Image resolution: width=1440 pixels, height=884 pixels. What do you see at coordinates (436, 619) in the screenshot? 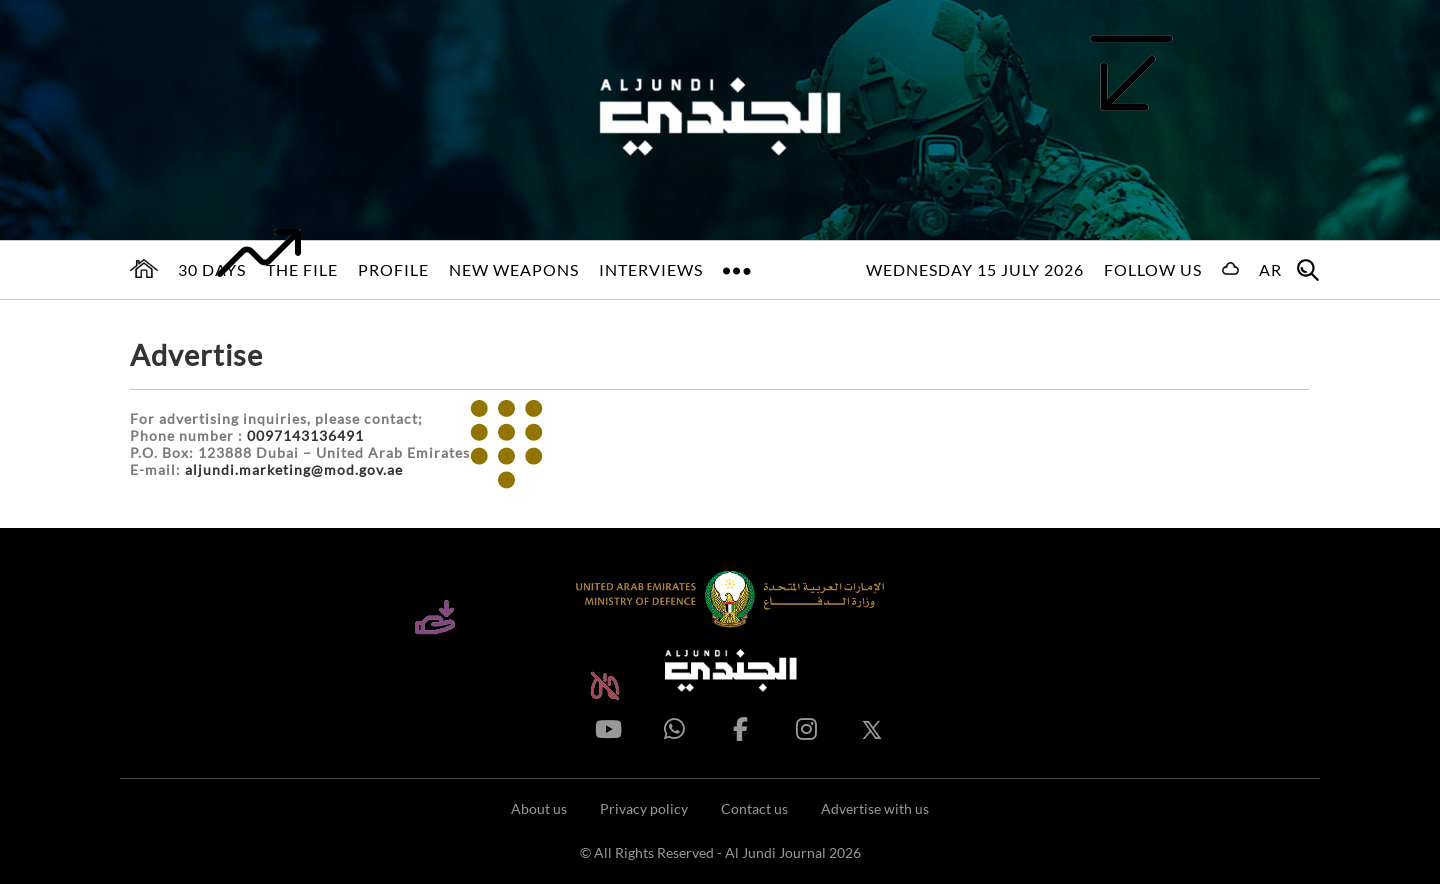
I see `receive or accept an incoming item` at bounding box center [436, 619].